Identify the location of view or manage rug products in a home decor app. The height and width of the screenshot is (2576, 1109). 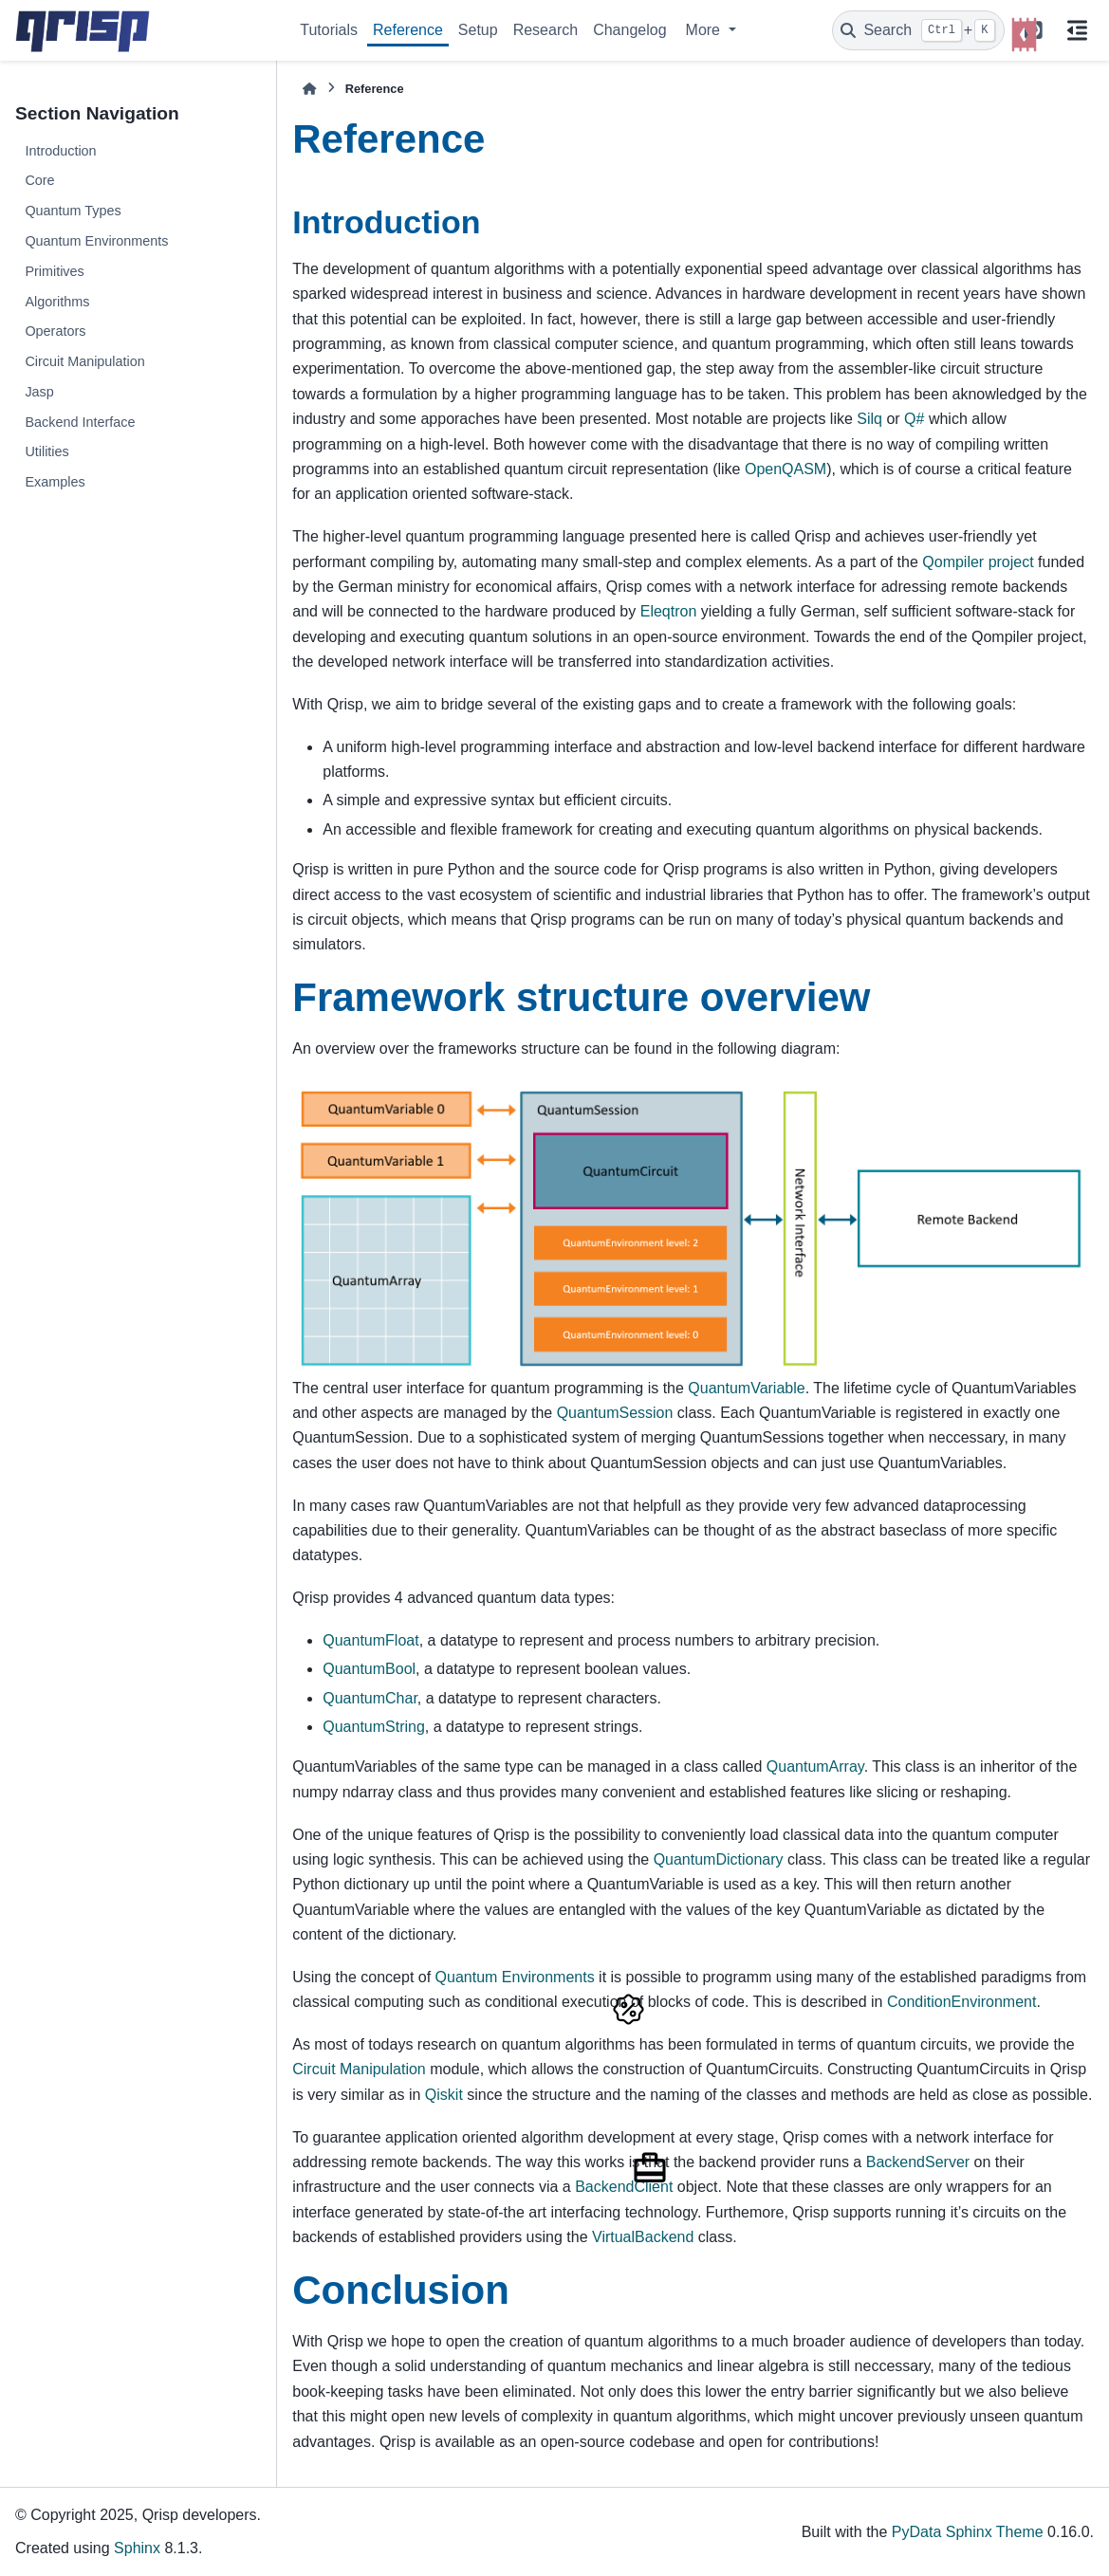
(1024, 34).